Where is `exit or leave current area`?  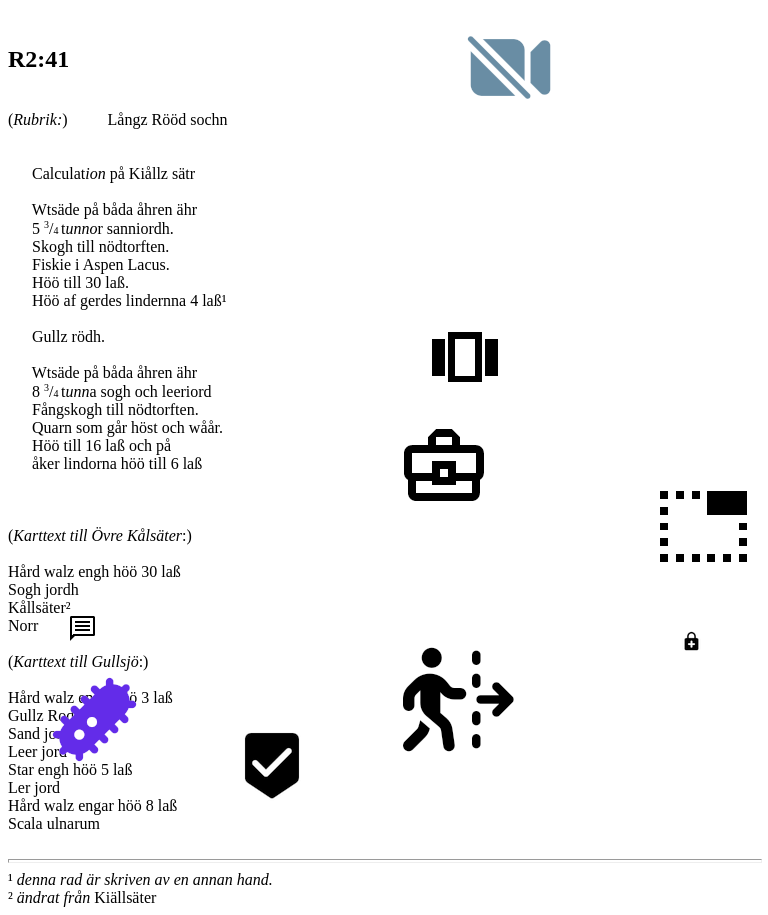 exit or leave current area is located at coordinates (460, 699).